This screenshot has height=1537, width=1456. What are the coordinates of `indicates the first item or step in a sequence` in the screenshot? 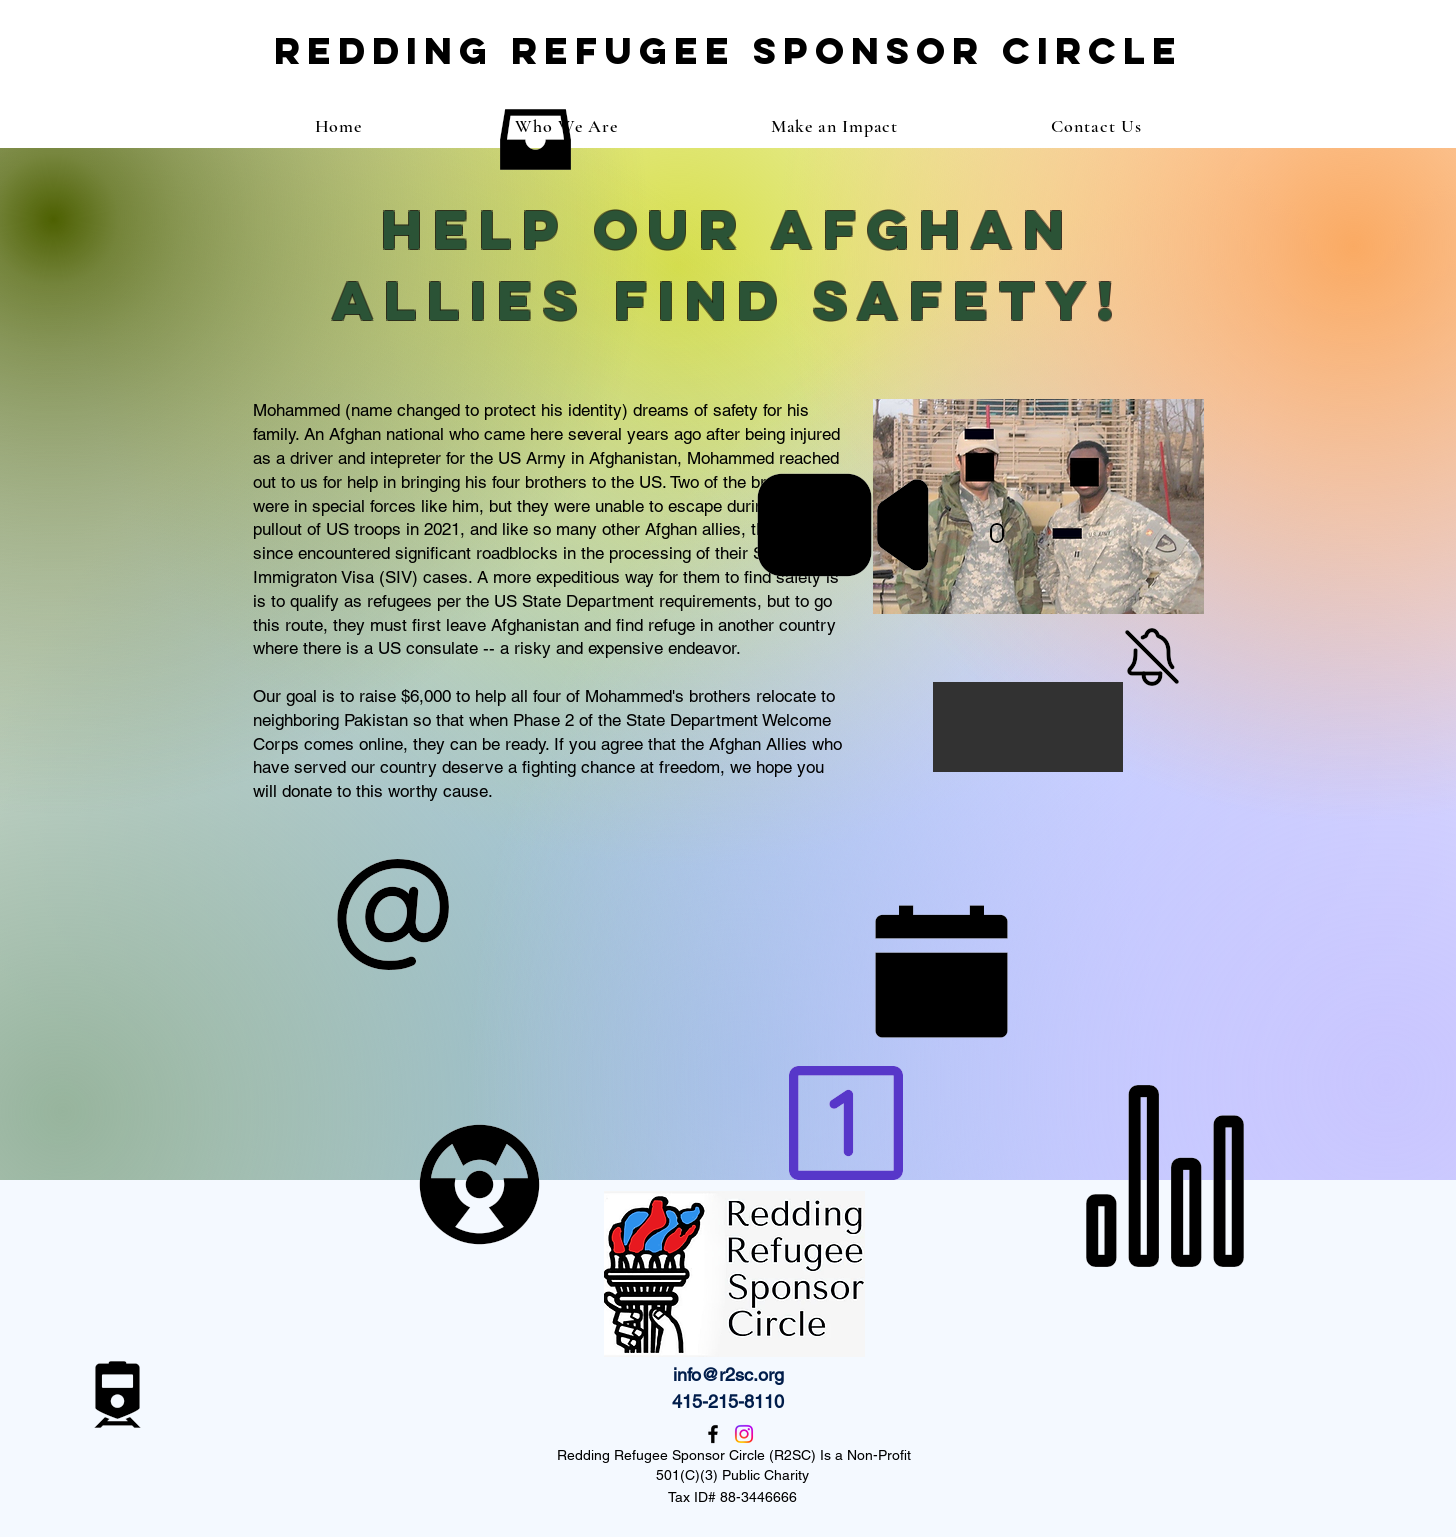 It's located at (846, 1123).